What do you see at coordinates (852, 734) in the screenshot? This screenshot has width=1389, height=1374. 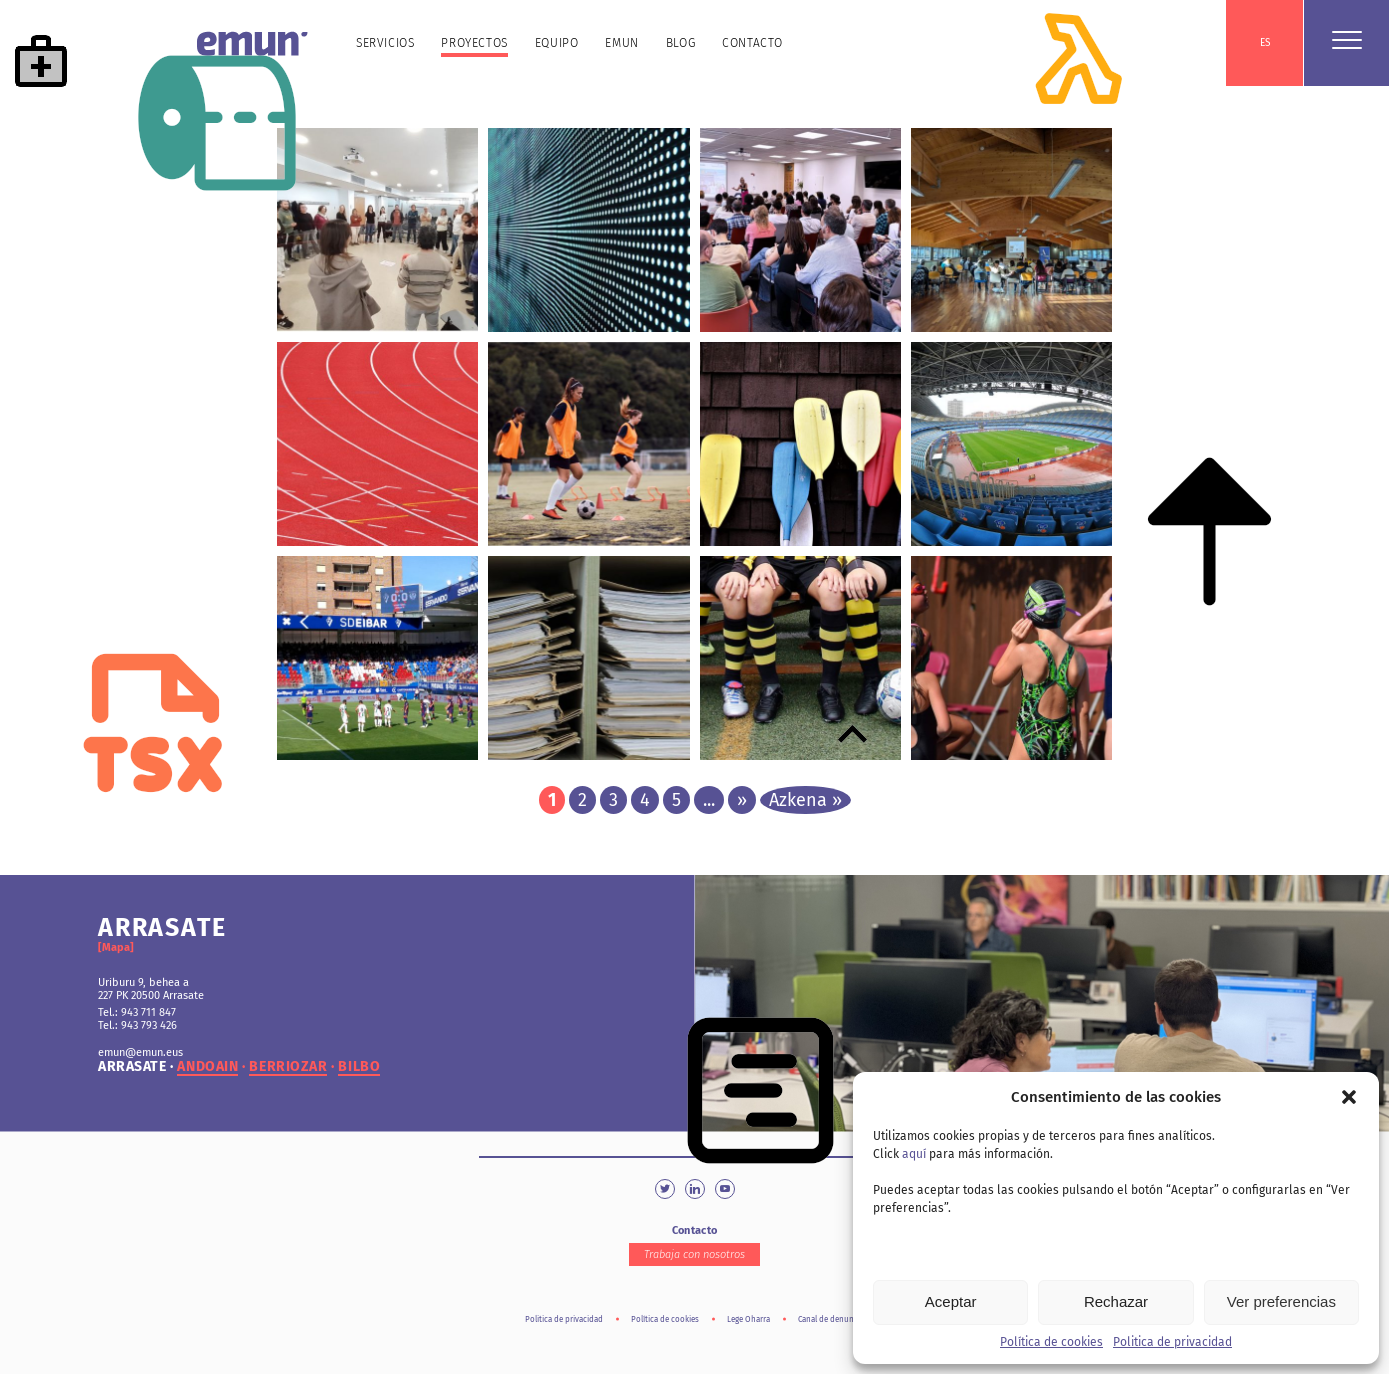 I see `collapse an expanded section or menu` at bounding box center [852, 734].